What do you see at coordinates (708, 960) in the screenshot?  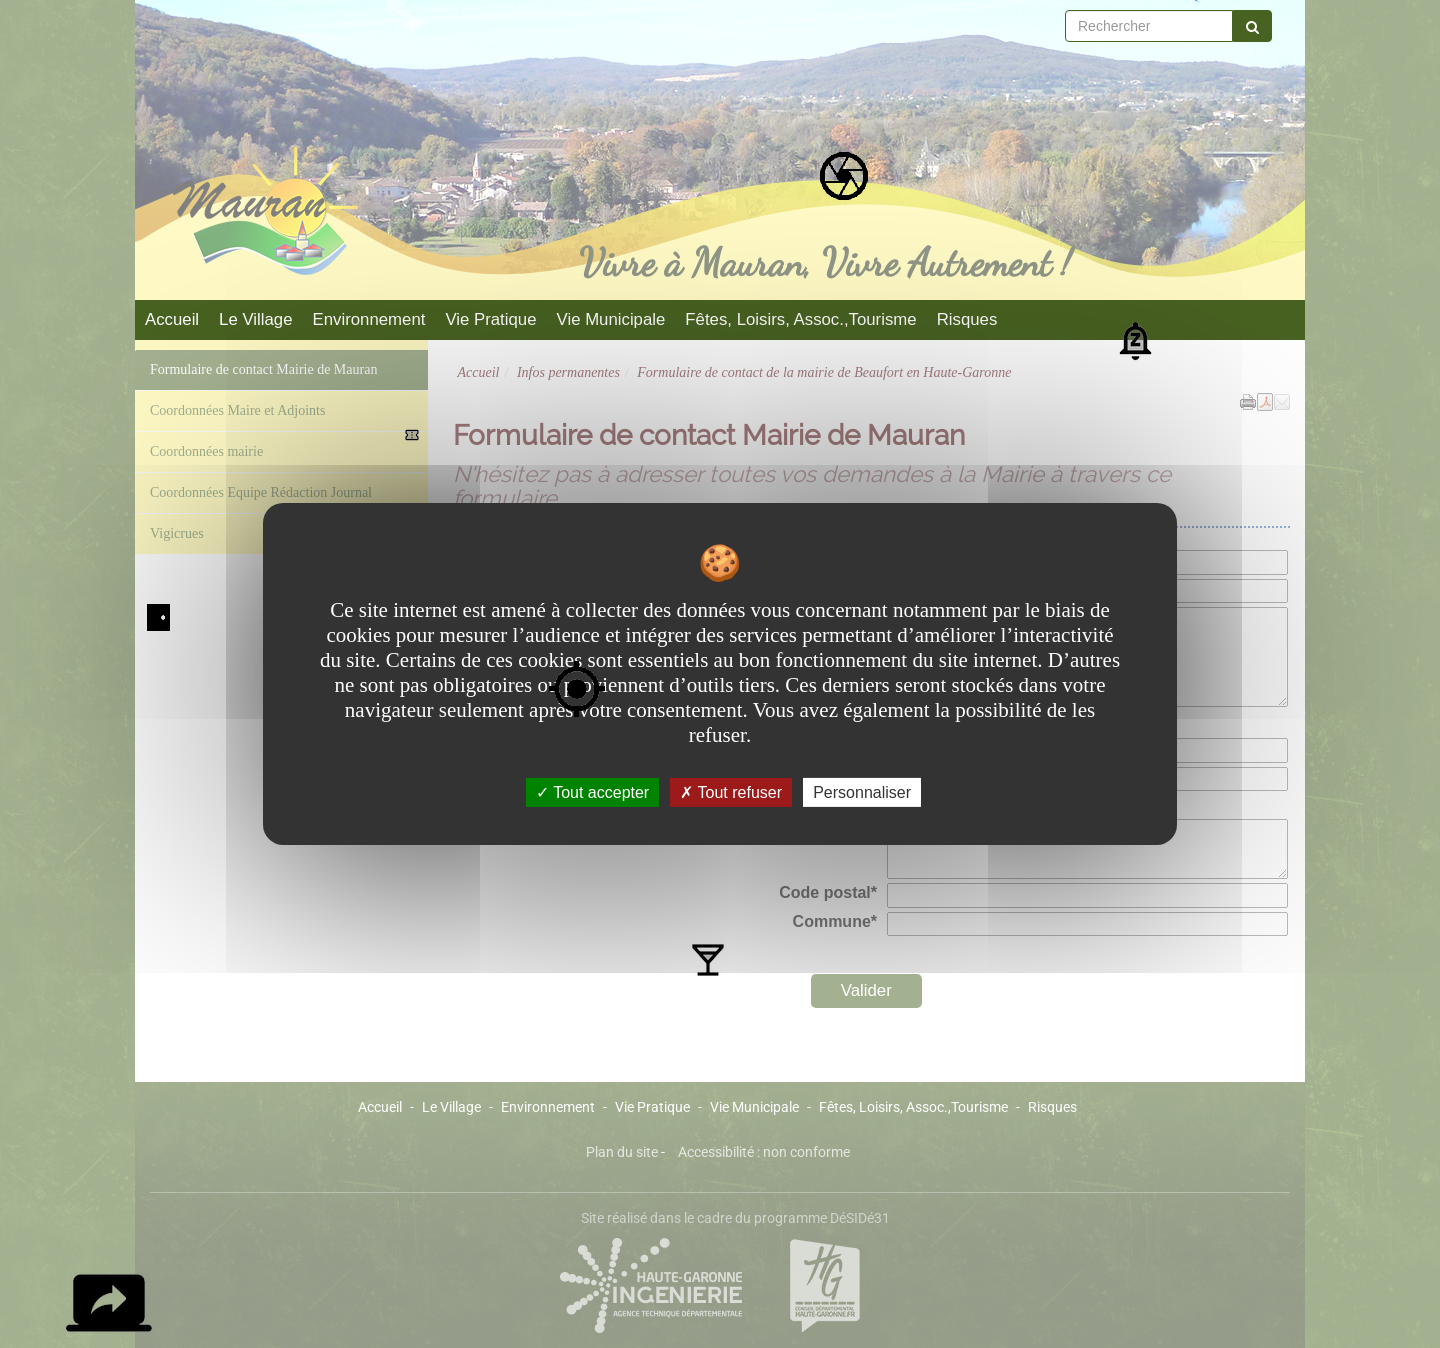 I see `find nearby bars or nightlife` at bounding box center [708, 960].